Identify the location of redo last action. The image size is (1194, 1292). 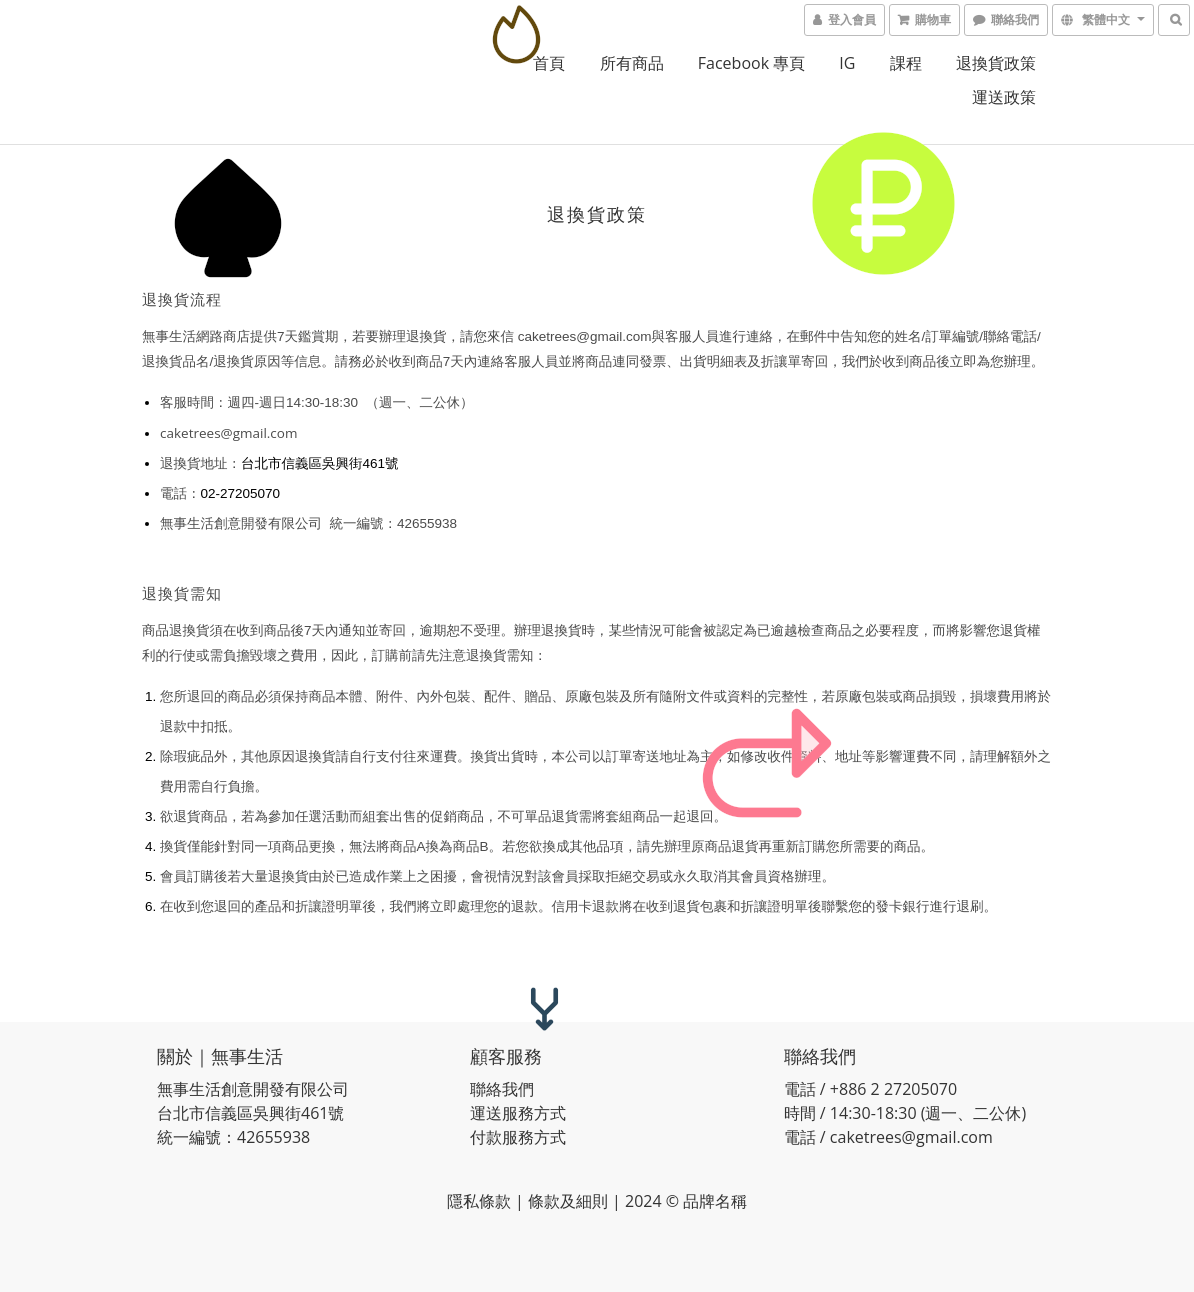
(767, 768).